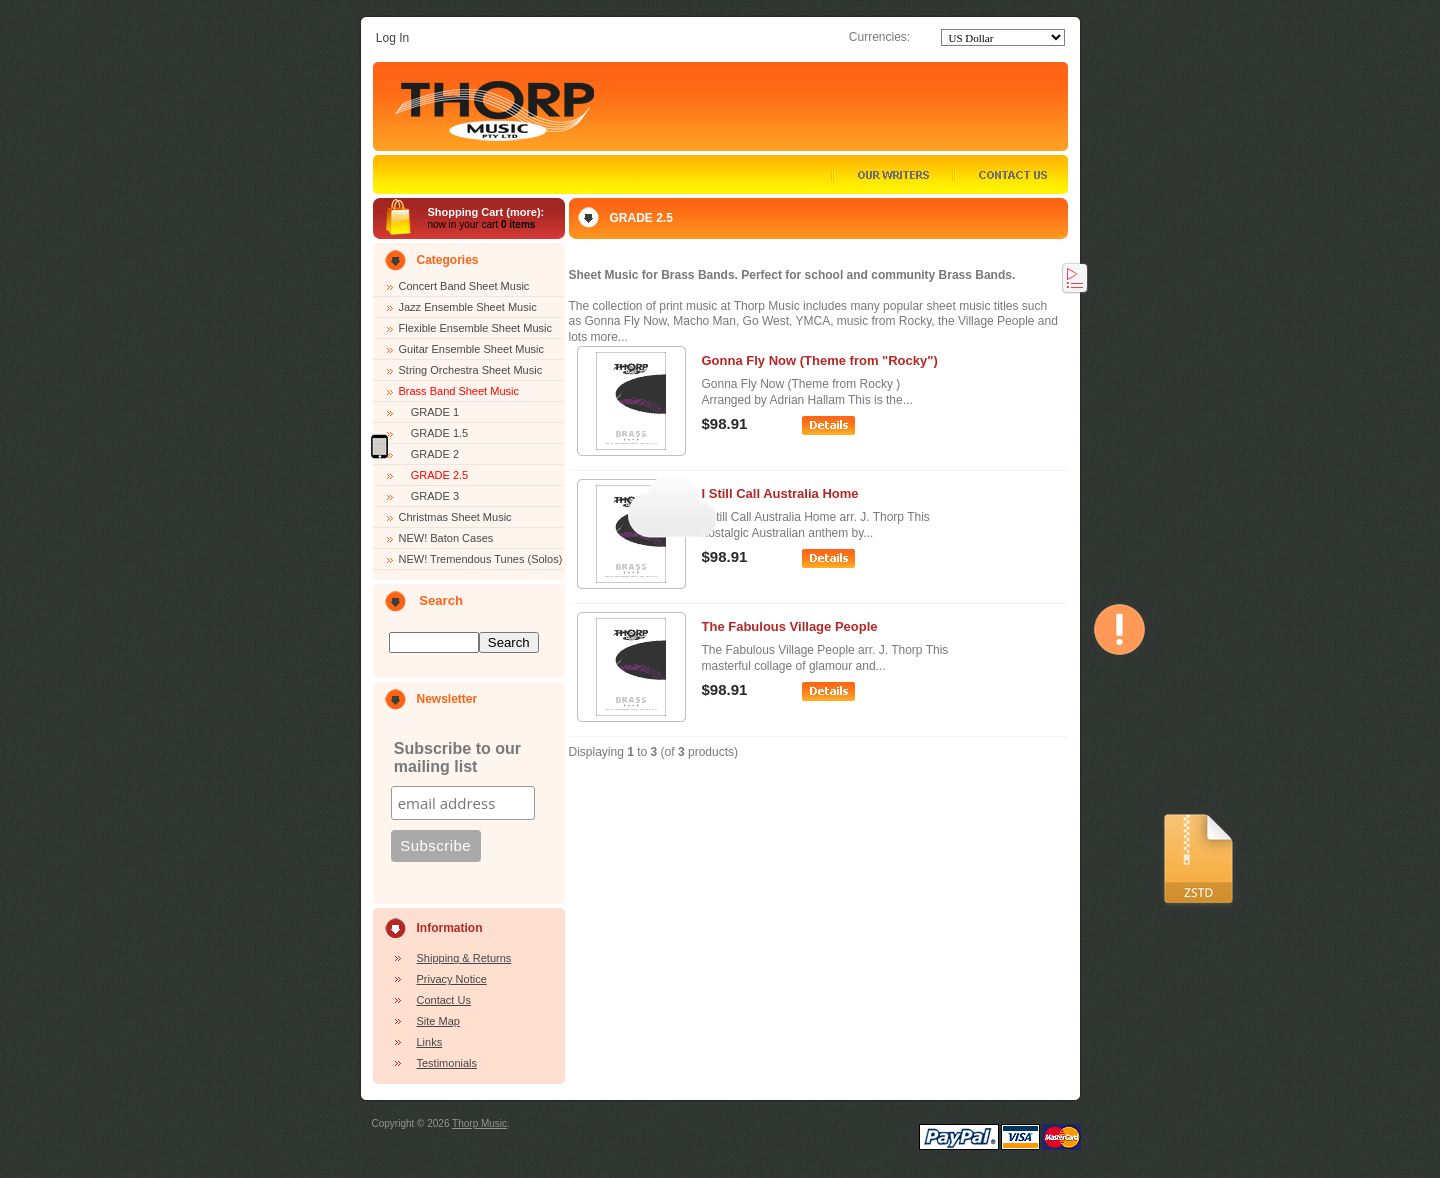  I want to click on audio playlist file, so click(1075, 278).